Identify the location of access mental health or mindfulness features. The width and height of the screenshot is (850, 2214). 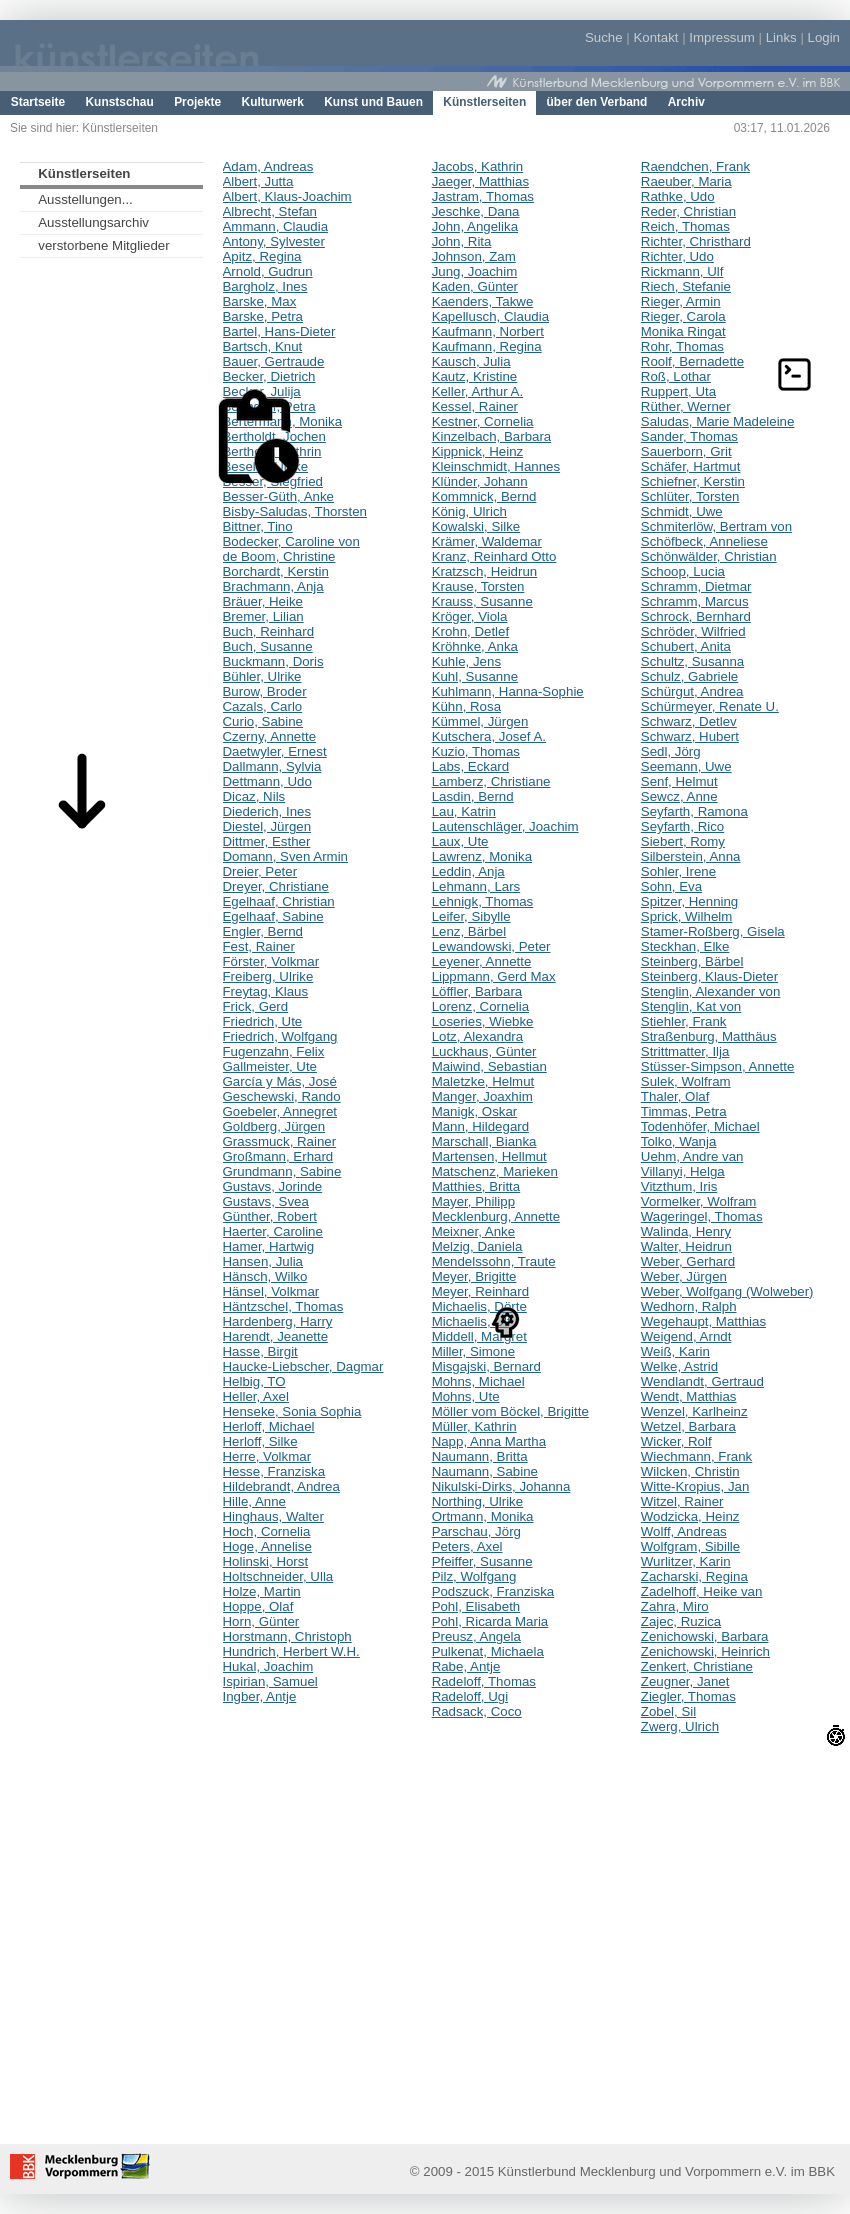
(505, 1322).